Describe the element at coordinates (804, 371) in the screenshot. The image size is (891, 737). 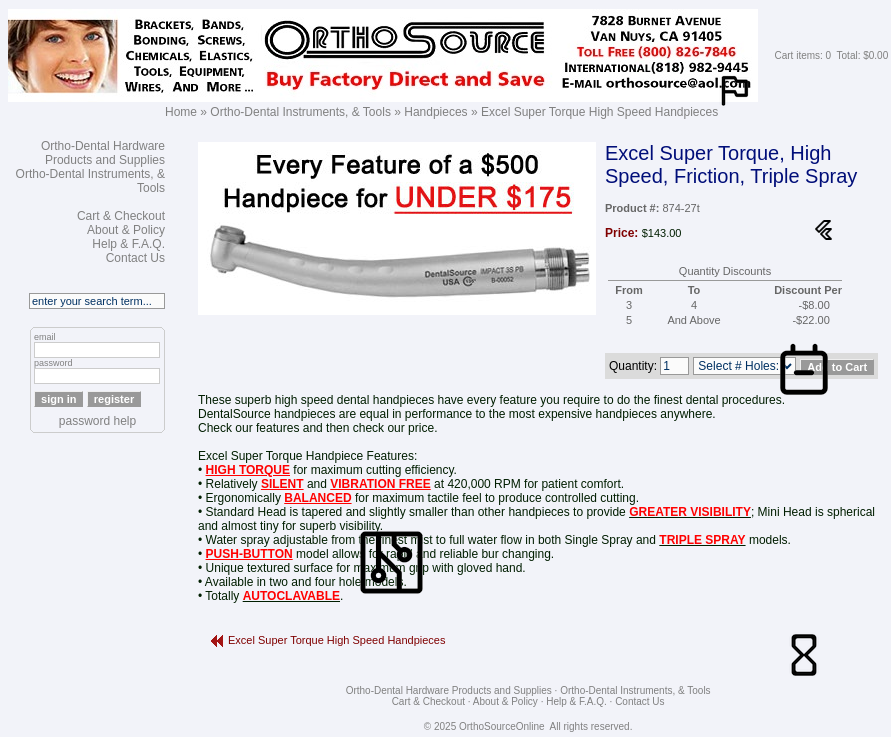
I see `remove an event from your calendar` at that location.